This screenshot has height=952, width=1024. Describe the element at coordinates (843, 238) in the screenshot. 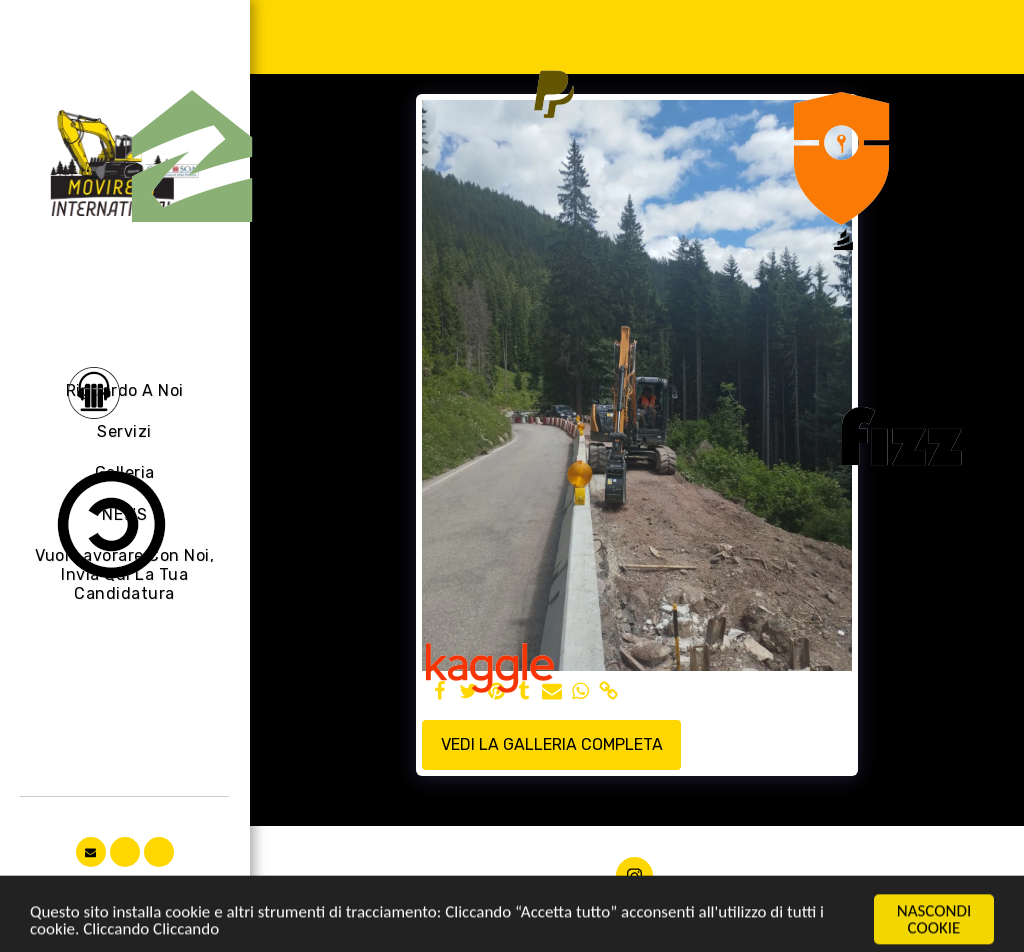

I see `babelio logo - link to book cataloging and social reading platform` at that location.